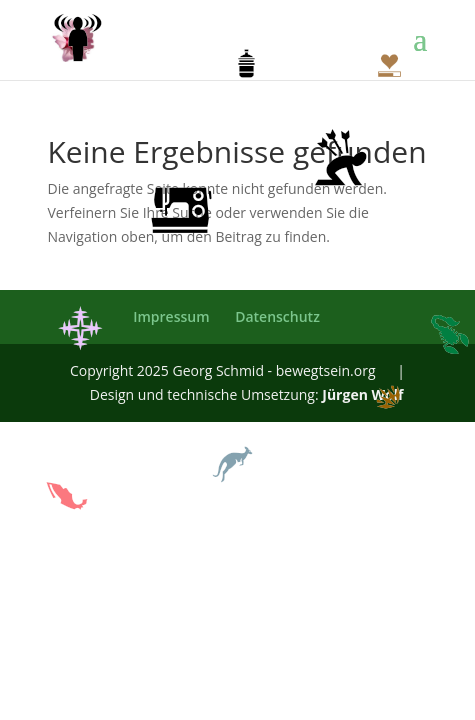  I want to click on track water intake or hydration, so click(246, 63).